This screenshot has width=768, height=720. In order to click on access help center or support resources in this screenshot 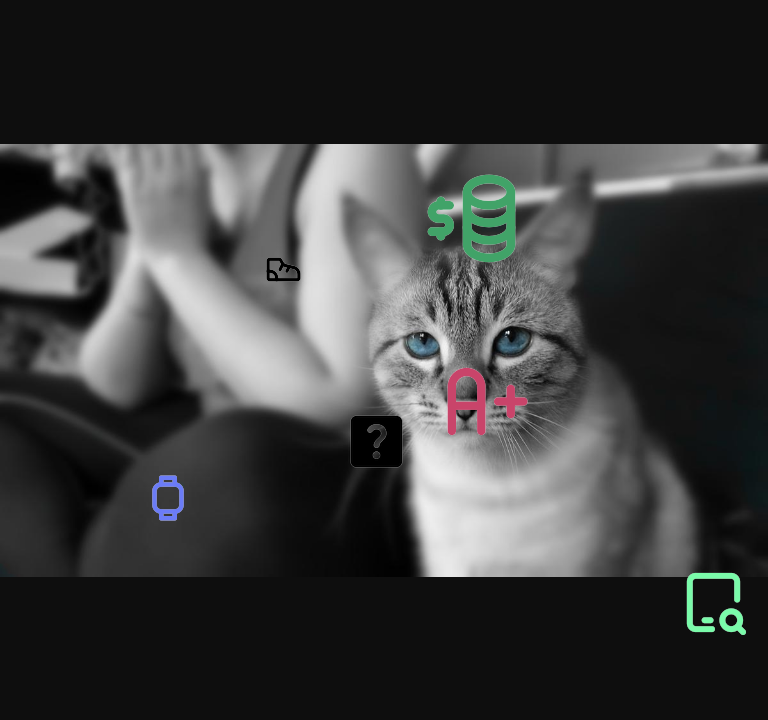, I will do `click(376, 441)`.